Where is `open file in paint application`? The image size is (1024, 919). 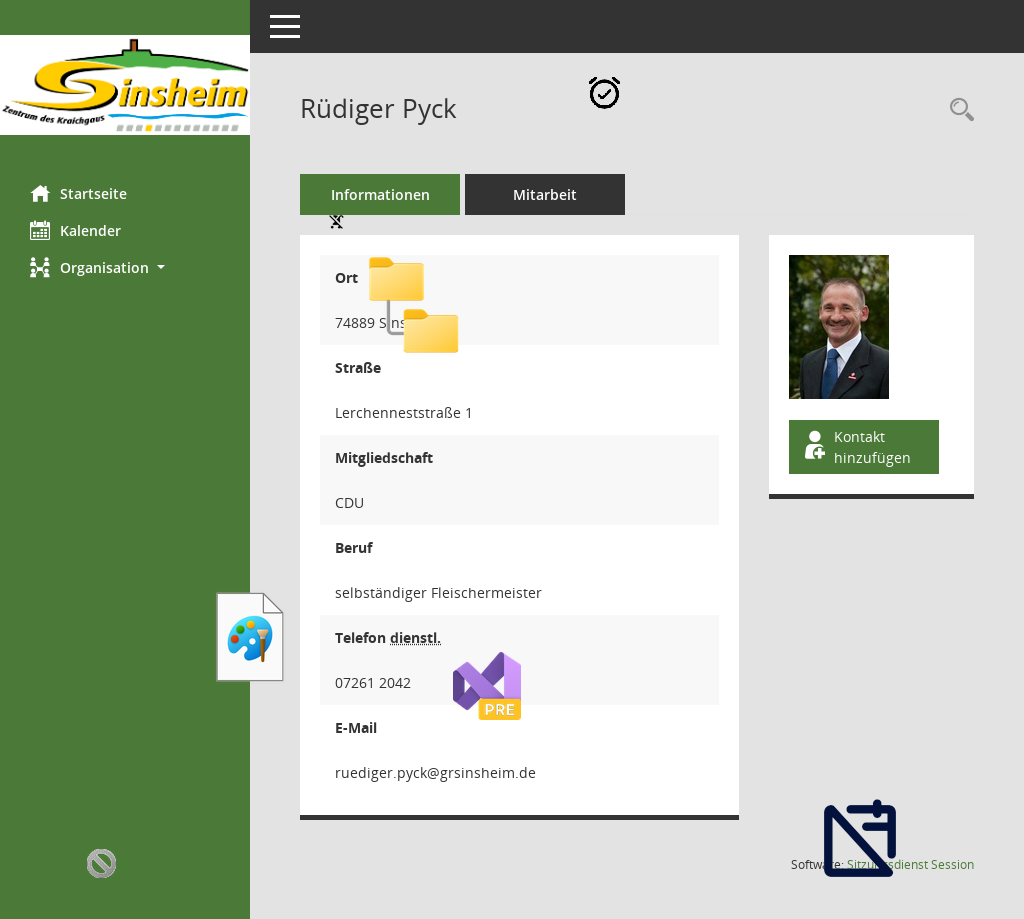
open file in paint application is located at coordinates (250, 637).